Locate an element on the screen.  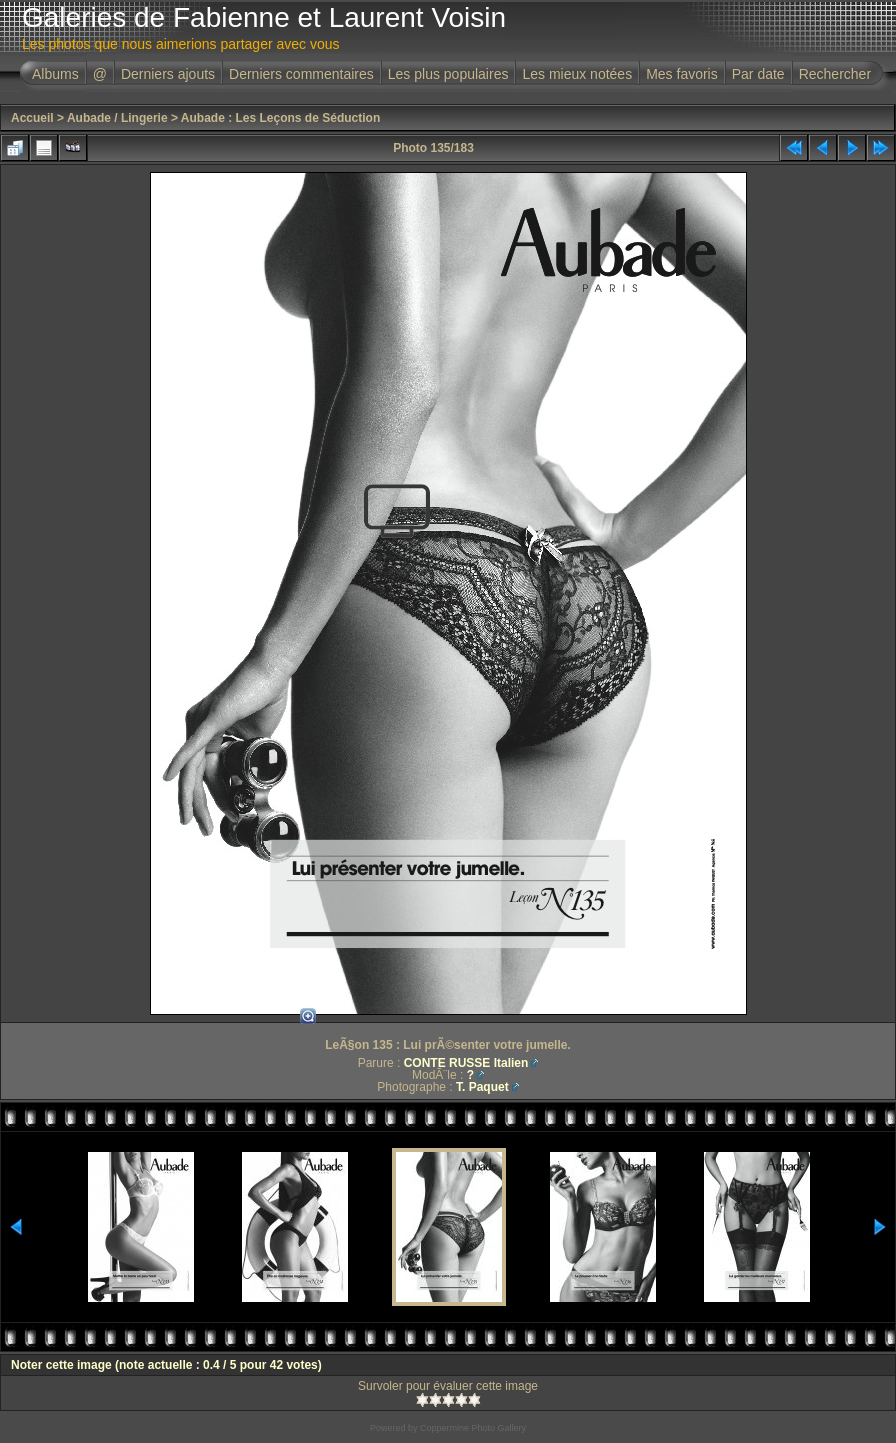
open synology assistant app is located at coordinates (308, 1016).